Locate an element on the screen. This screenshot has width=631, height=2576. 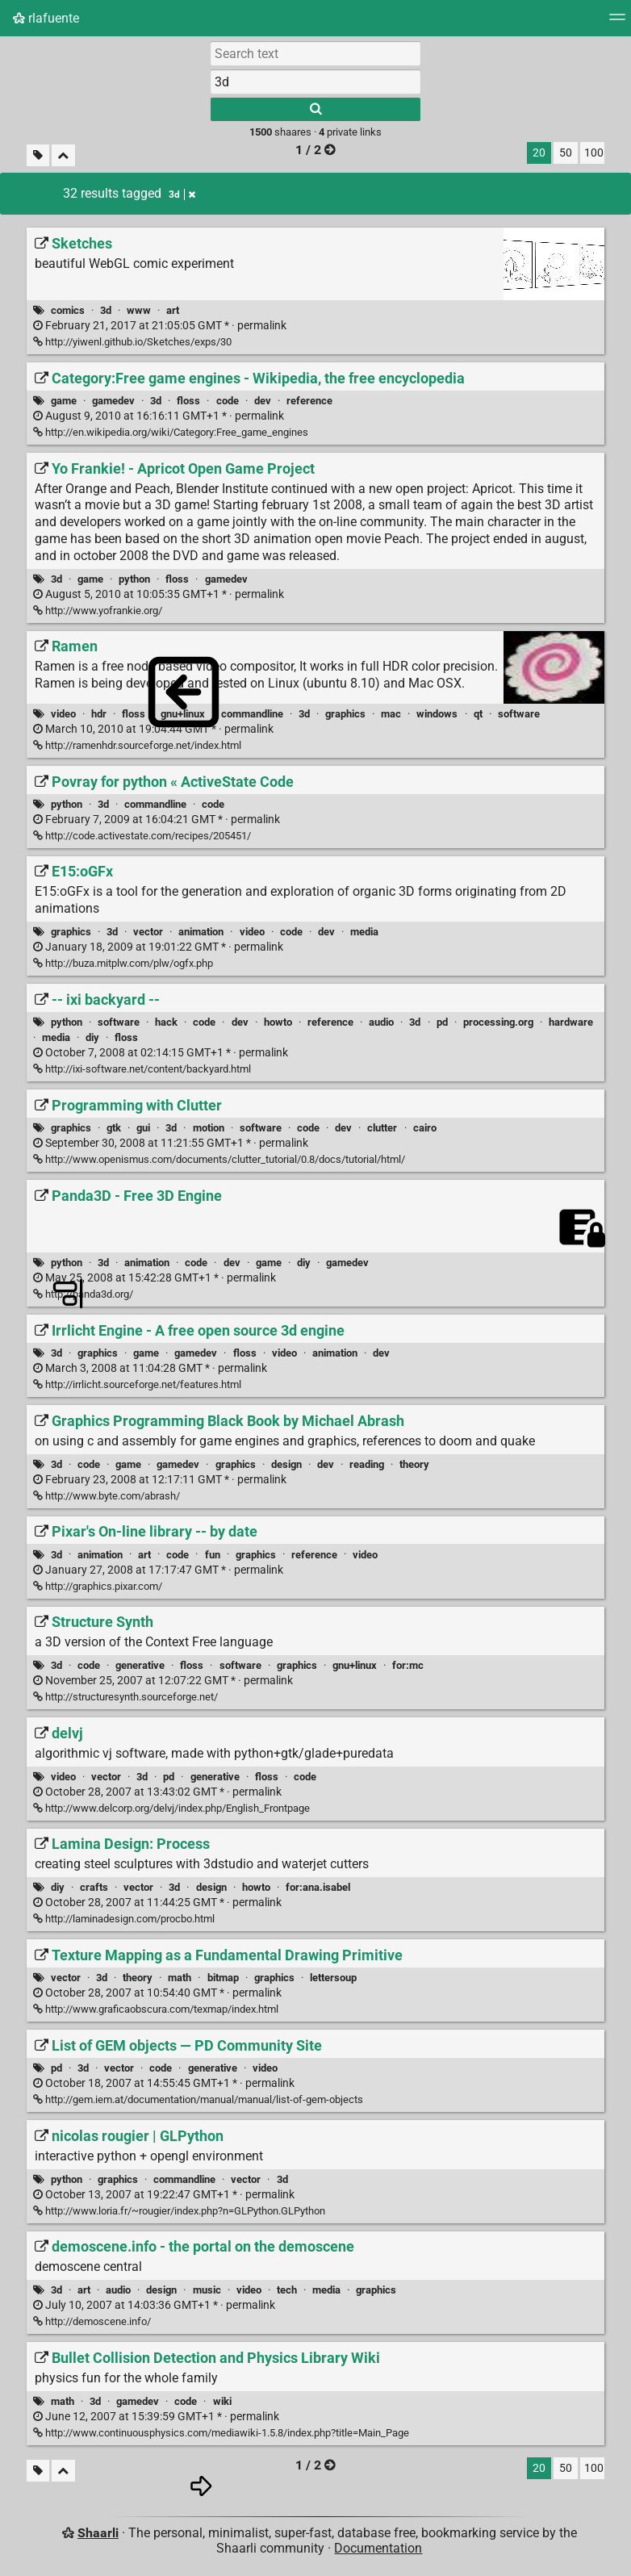
lock a specific row in a spreadsheet or table is located at coordinates (579, 1227).